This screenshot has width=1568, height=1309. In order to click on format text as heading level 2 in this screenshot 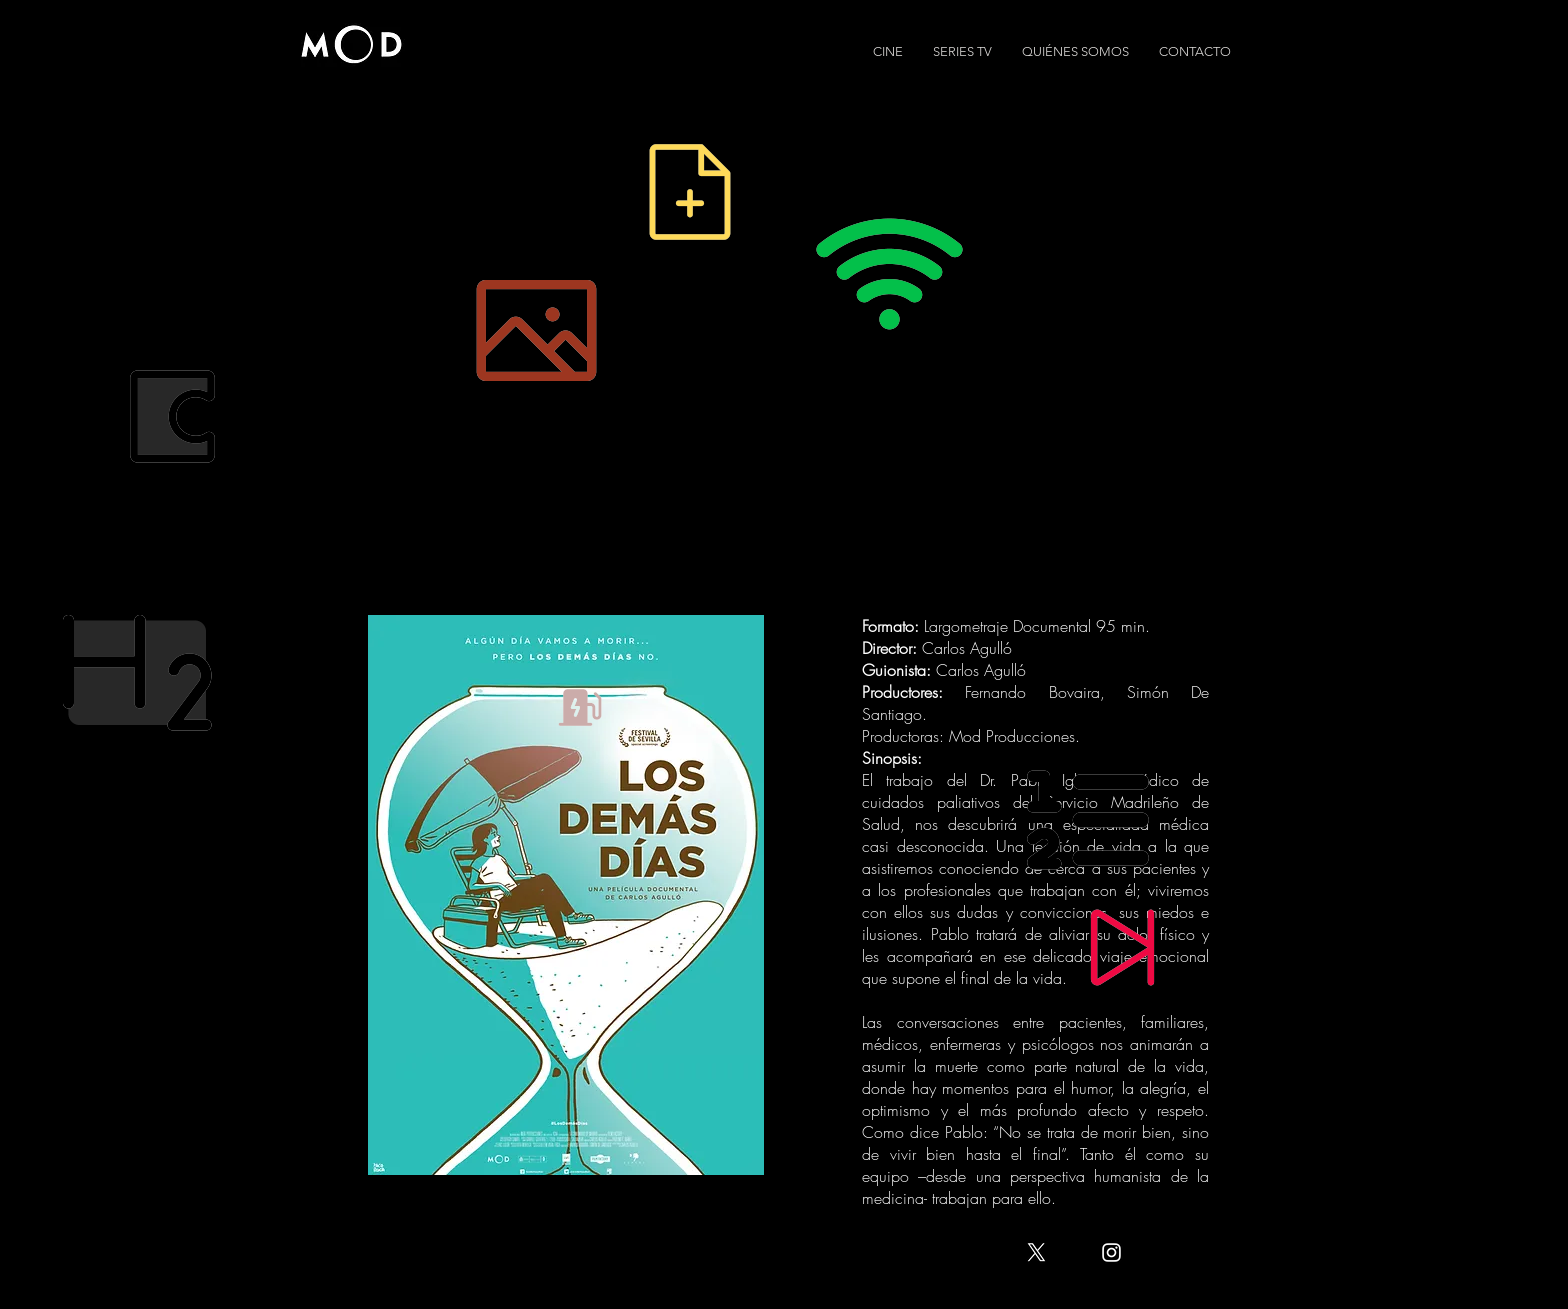, I will do `click(129, 670)`.